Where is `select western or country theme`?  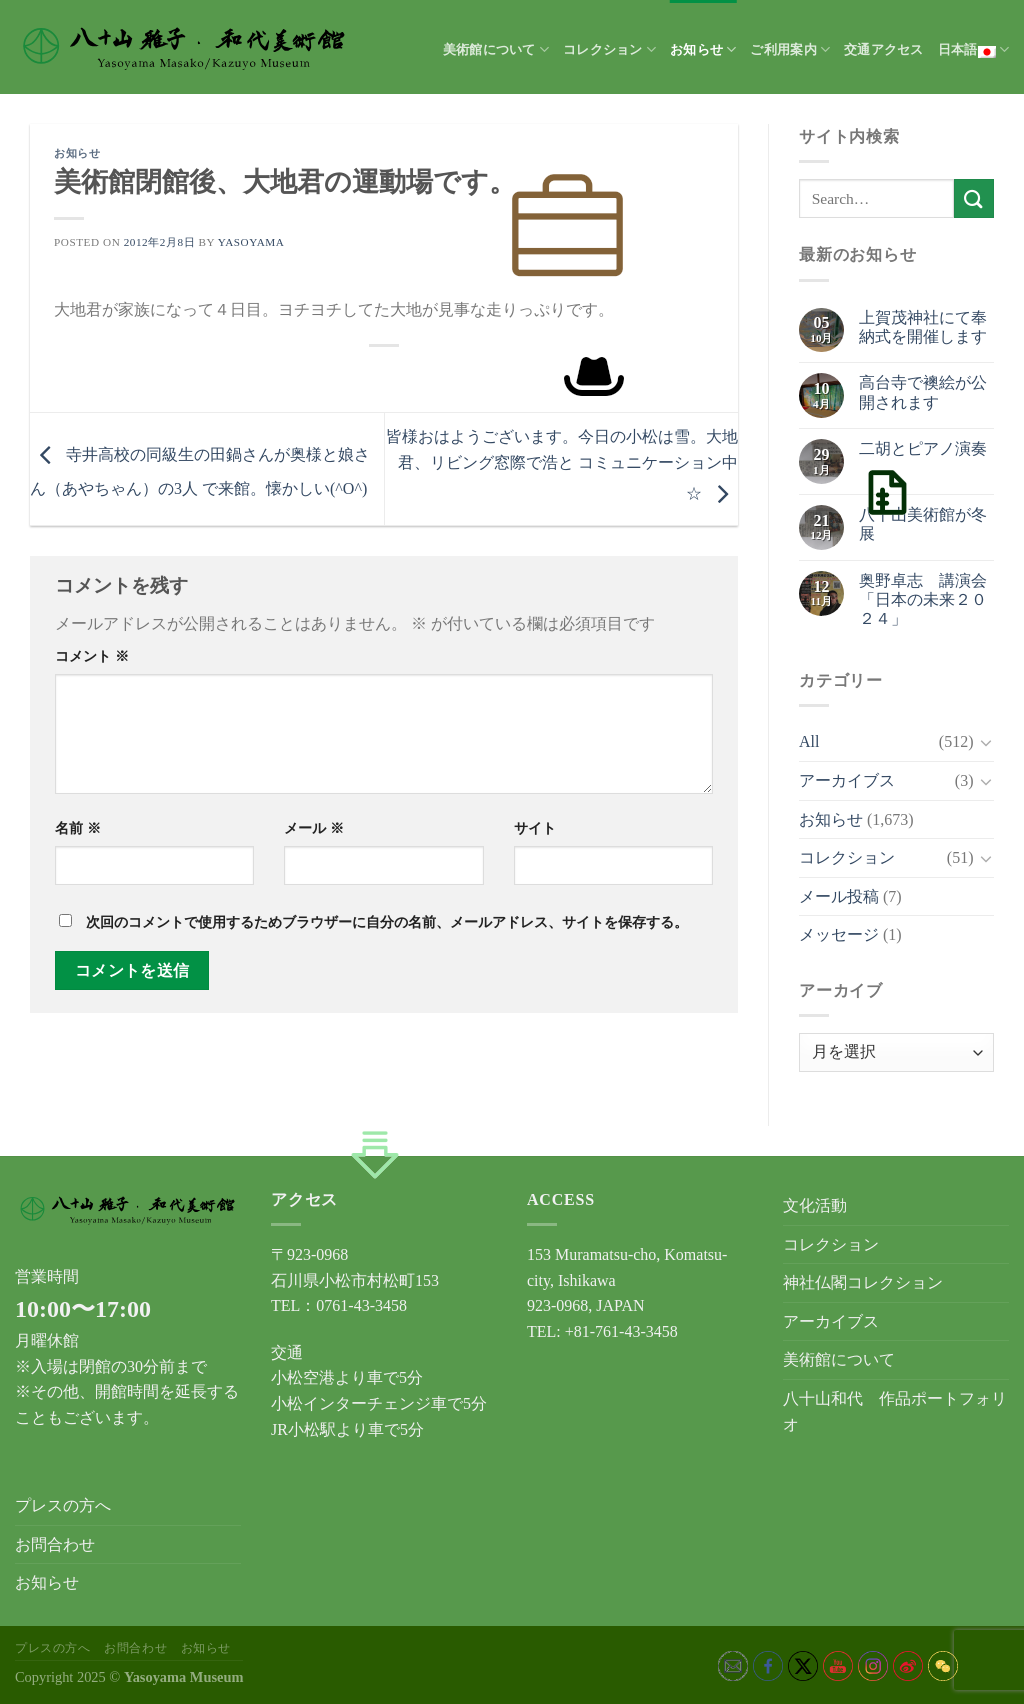
select western or country theme is located at coordinates (594, 378).